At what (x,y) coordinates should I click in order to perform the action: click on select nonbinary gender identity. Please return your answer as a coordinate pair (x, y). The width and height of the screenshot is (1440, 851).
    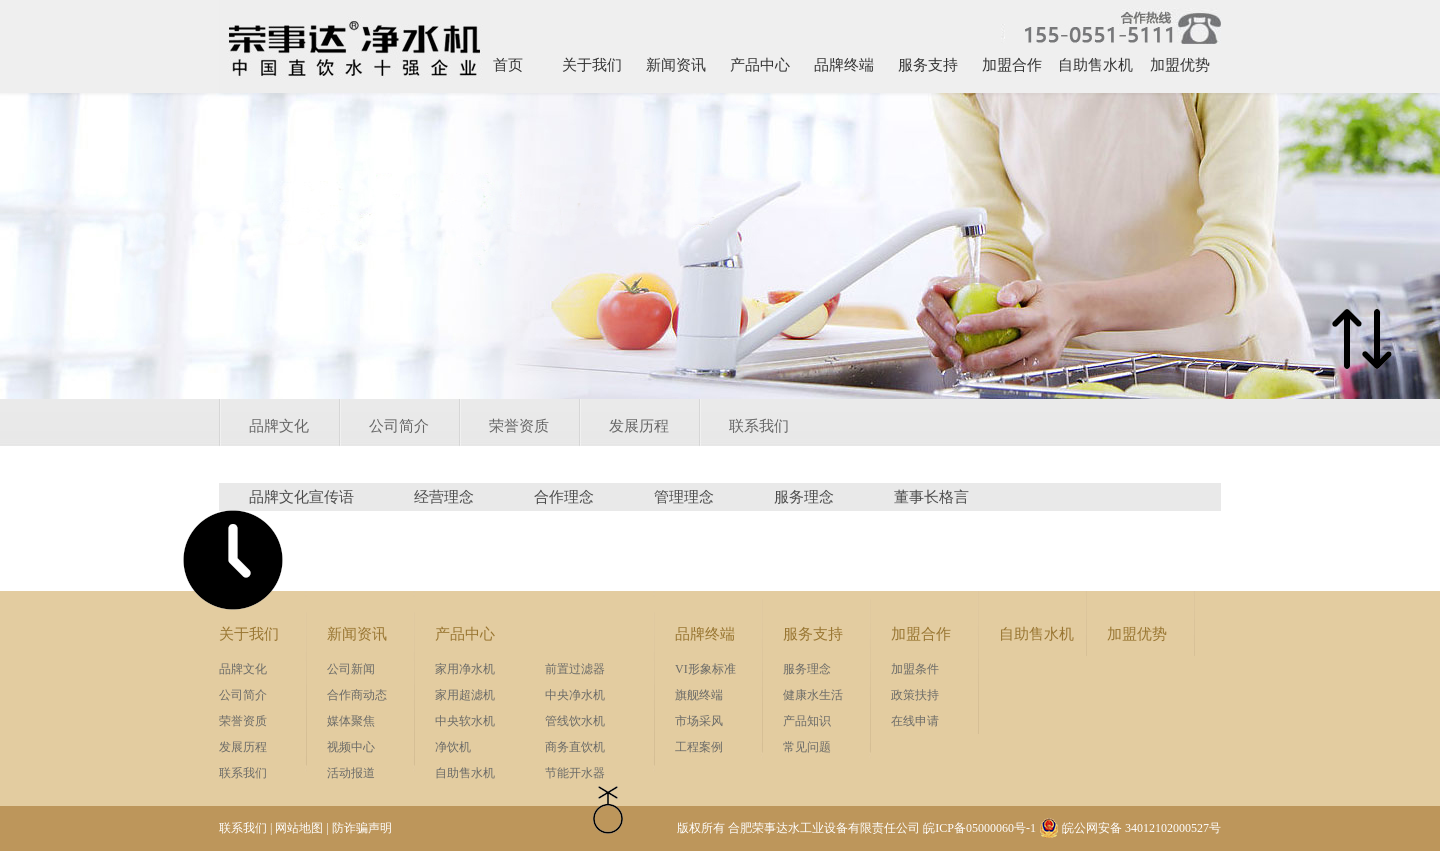
    Looking at the image, I should click on (608, 810).